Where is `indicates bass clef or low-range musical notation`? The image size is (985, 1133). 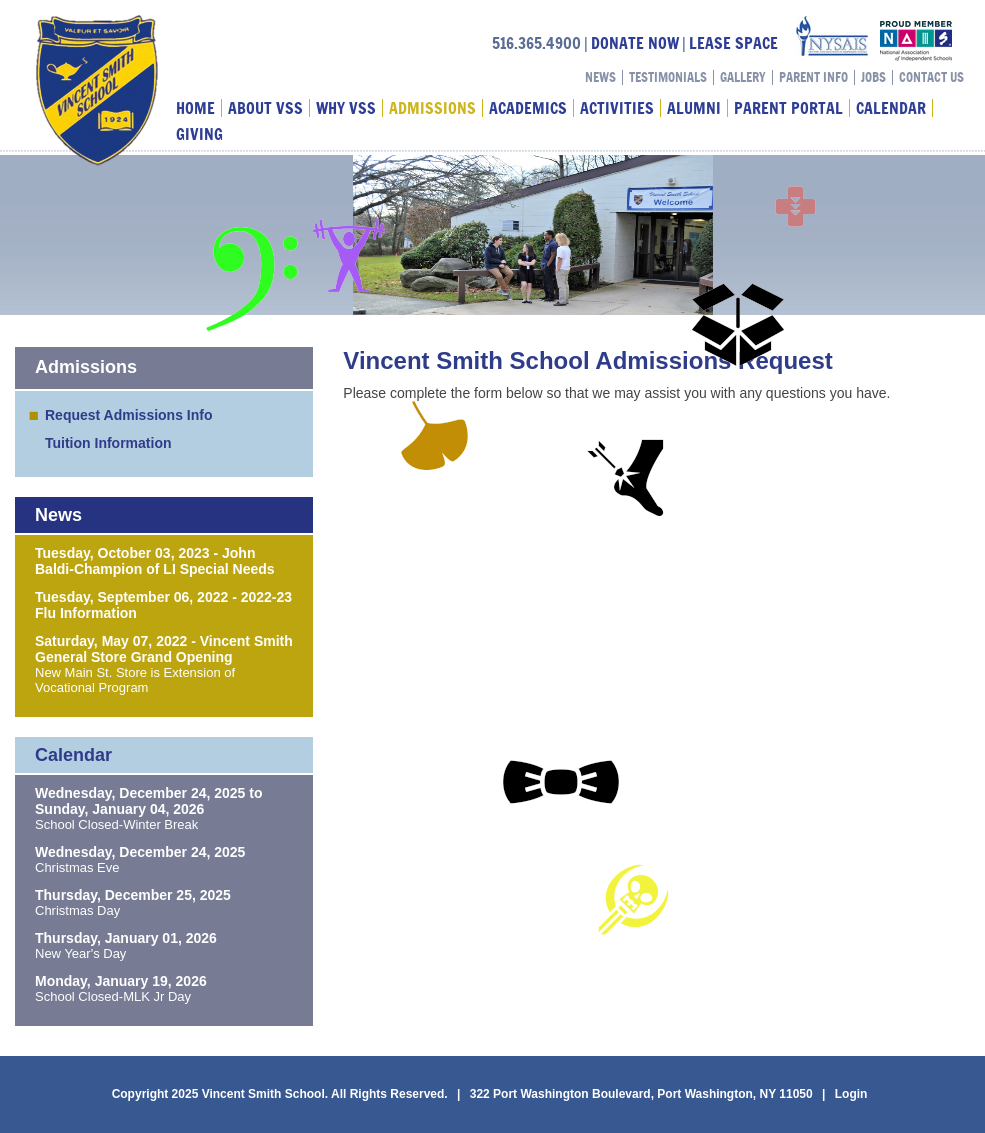
indicates bass clef or low-range musical notation is located at coordinates (252, 279).